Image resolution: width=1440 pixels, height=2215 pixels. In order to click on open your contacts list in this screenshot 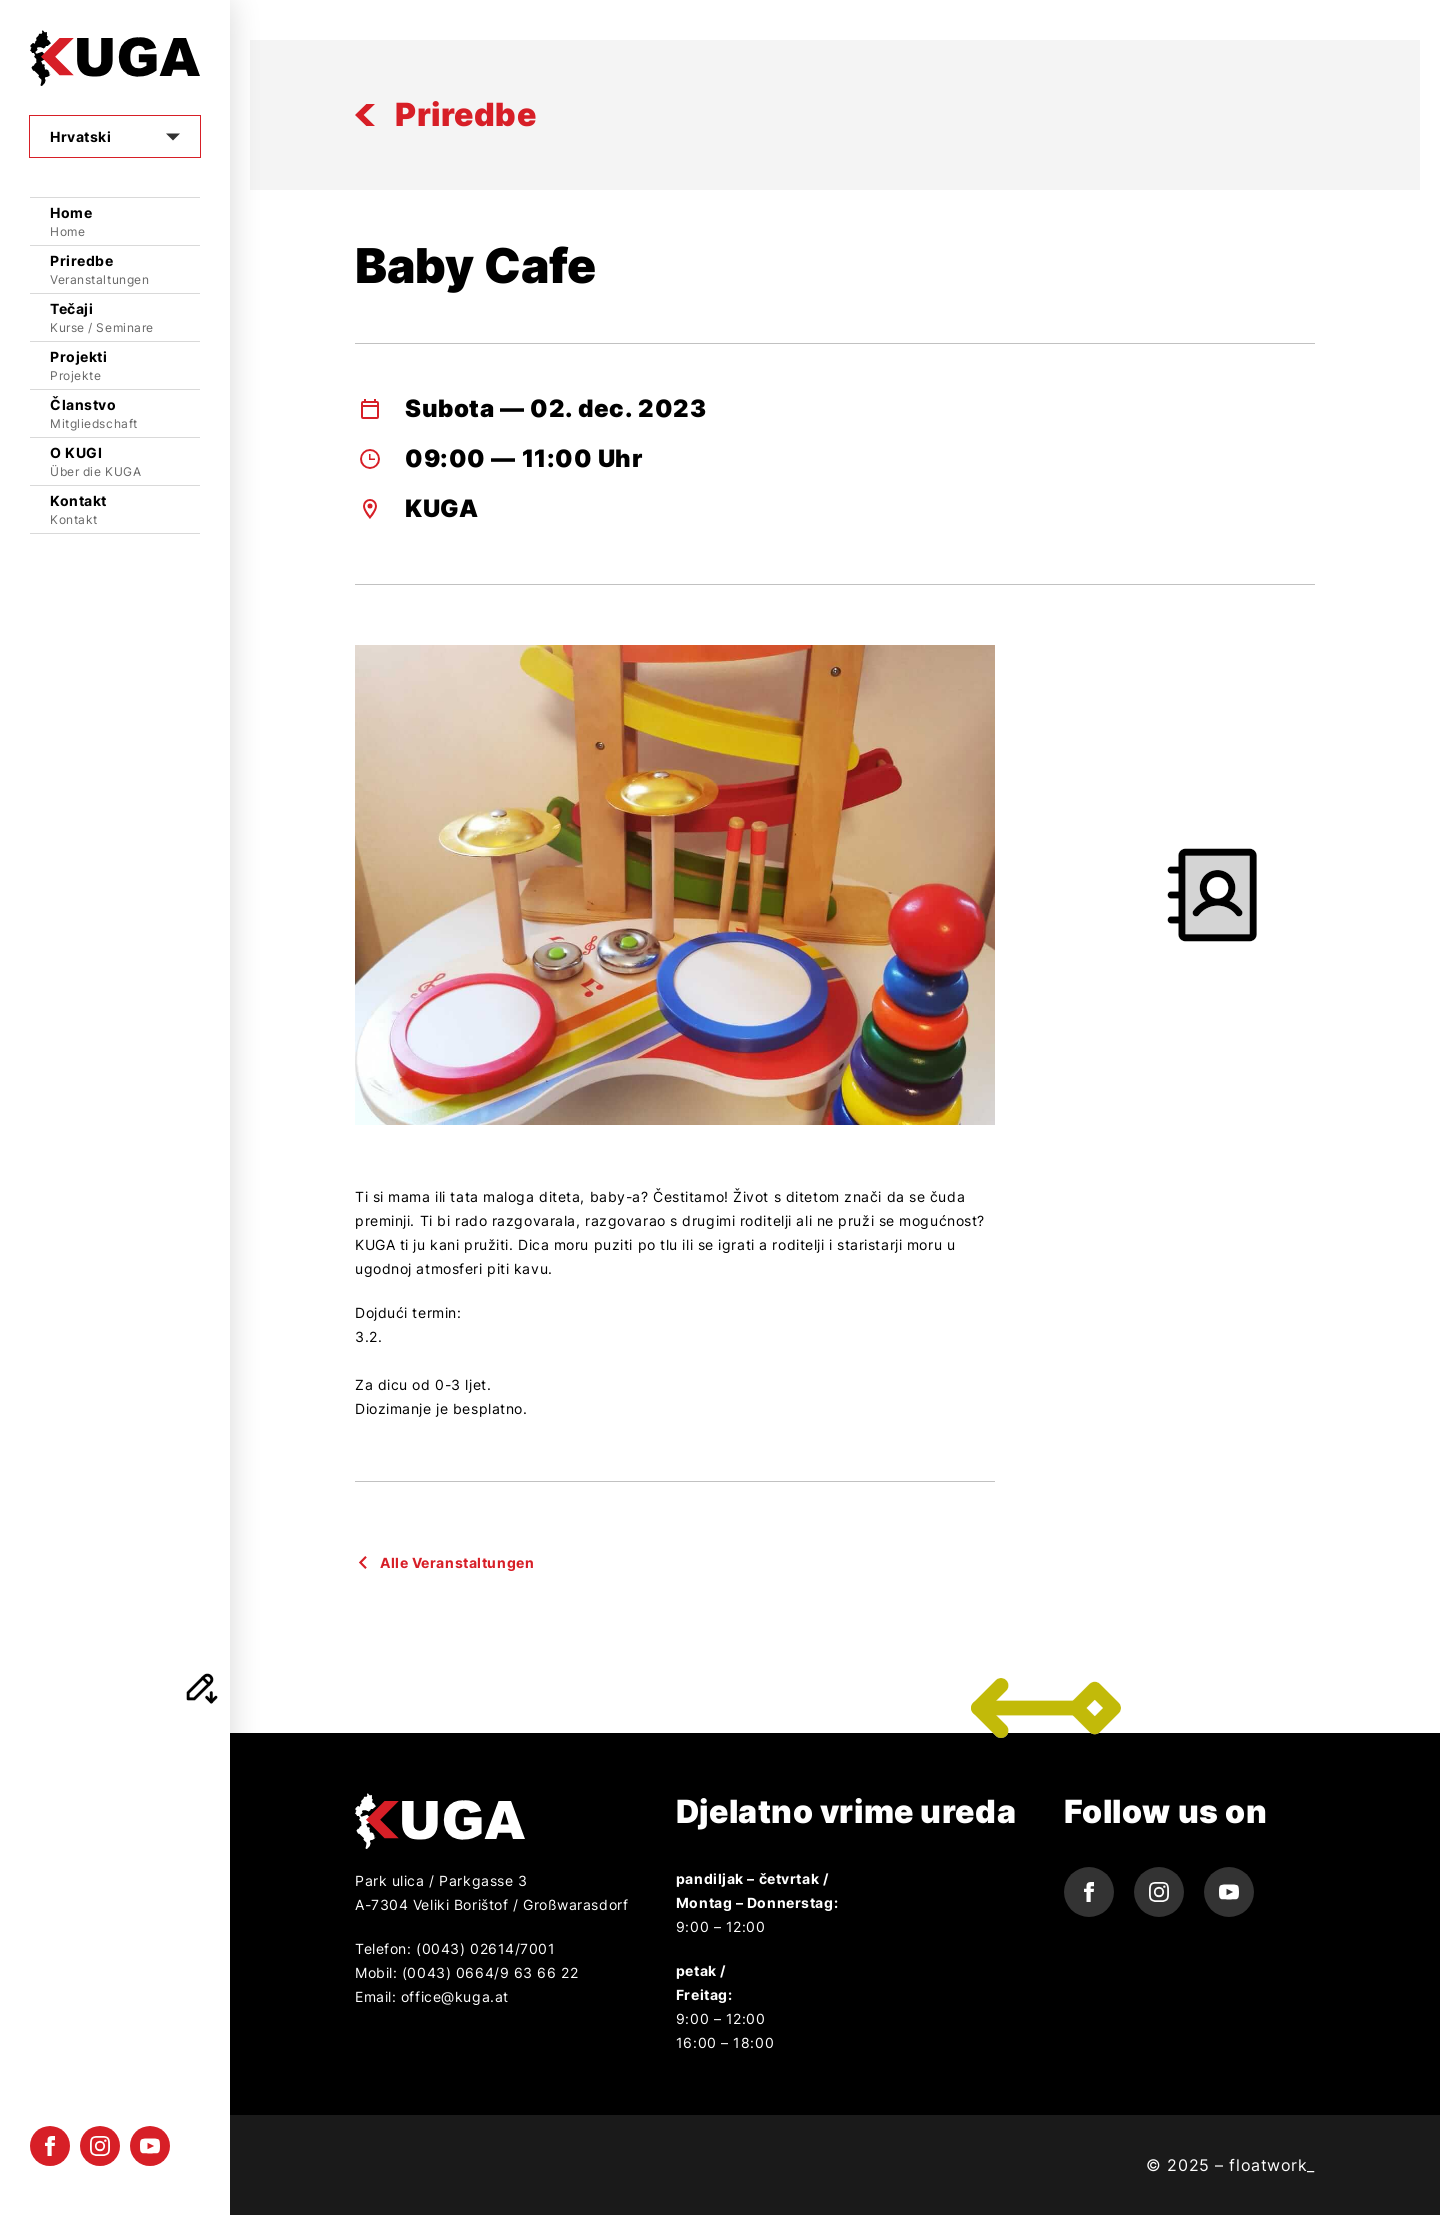, I will do `click(1214, 895)`.